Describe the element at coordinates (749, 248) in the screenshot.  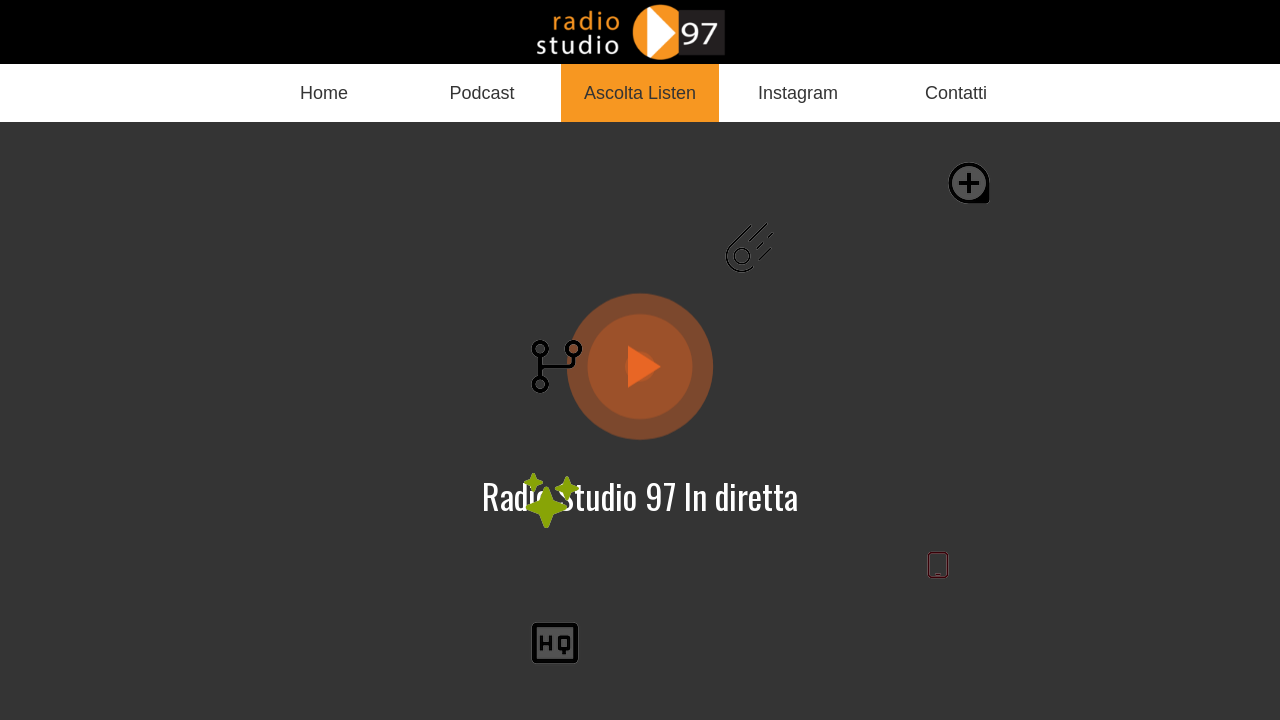
I see `indicates a trending or viral item` at that location.